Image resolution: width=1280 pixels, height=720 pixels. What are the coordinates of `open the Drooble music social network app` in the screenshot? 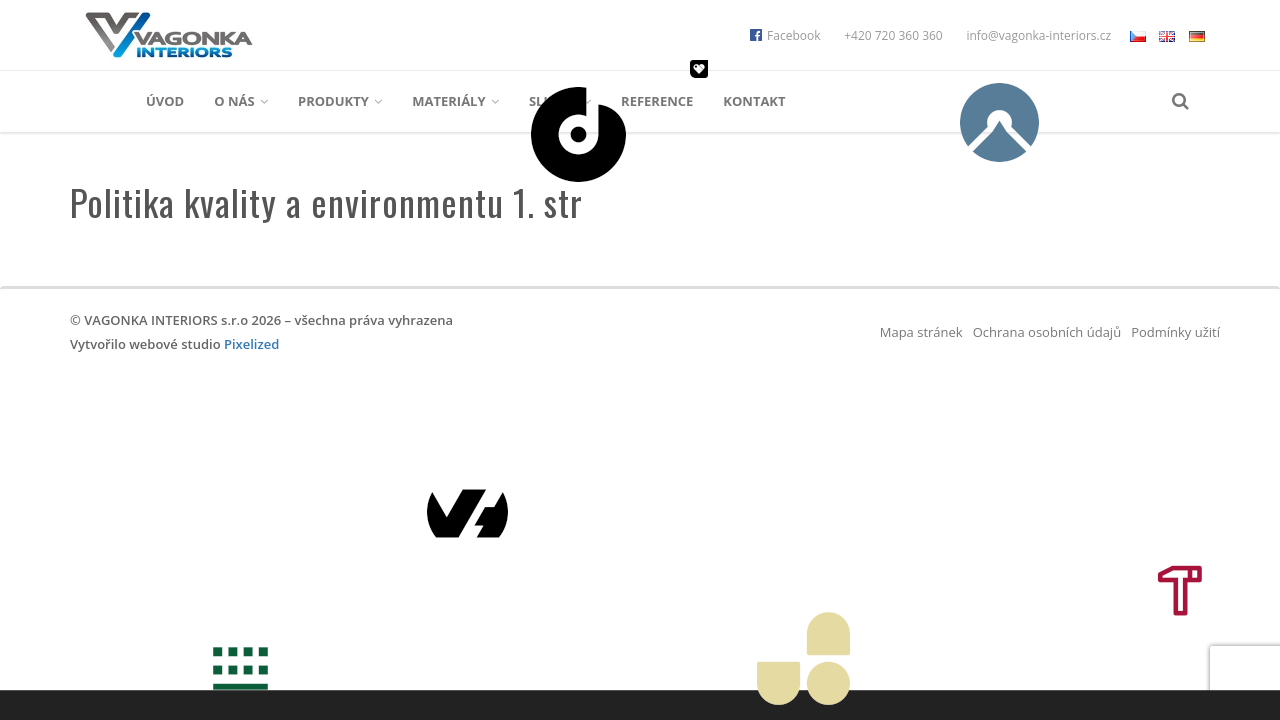 It's located at (578, 134).